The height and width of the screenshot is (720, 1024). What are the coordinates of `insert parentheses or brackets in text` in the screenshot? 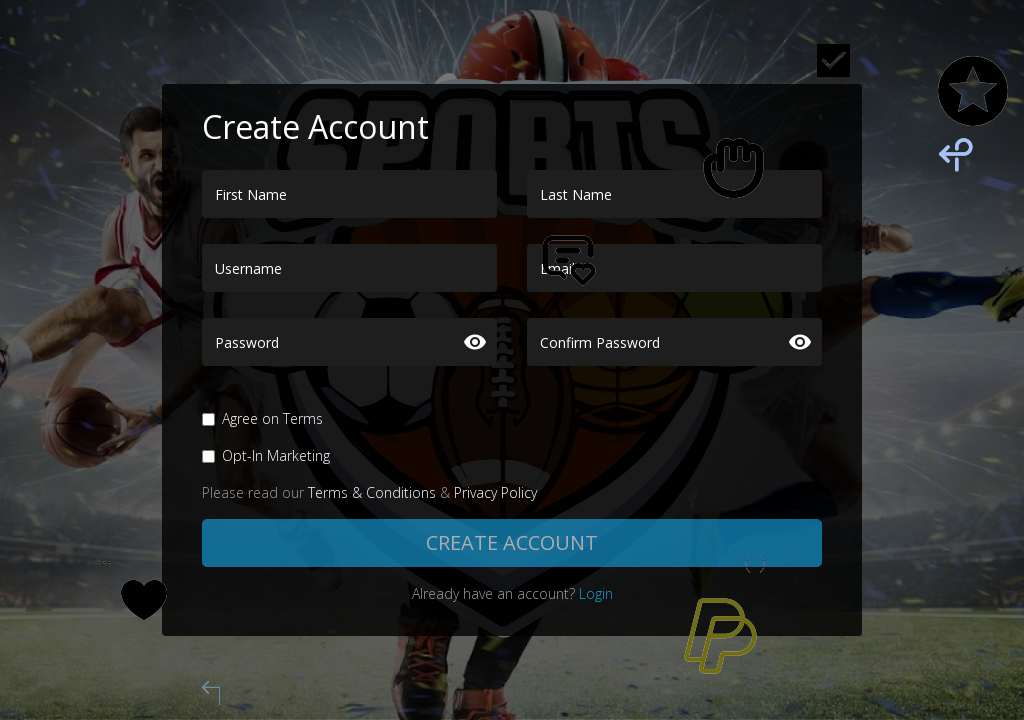 It's located at (755, 564).